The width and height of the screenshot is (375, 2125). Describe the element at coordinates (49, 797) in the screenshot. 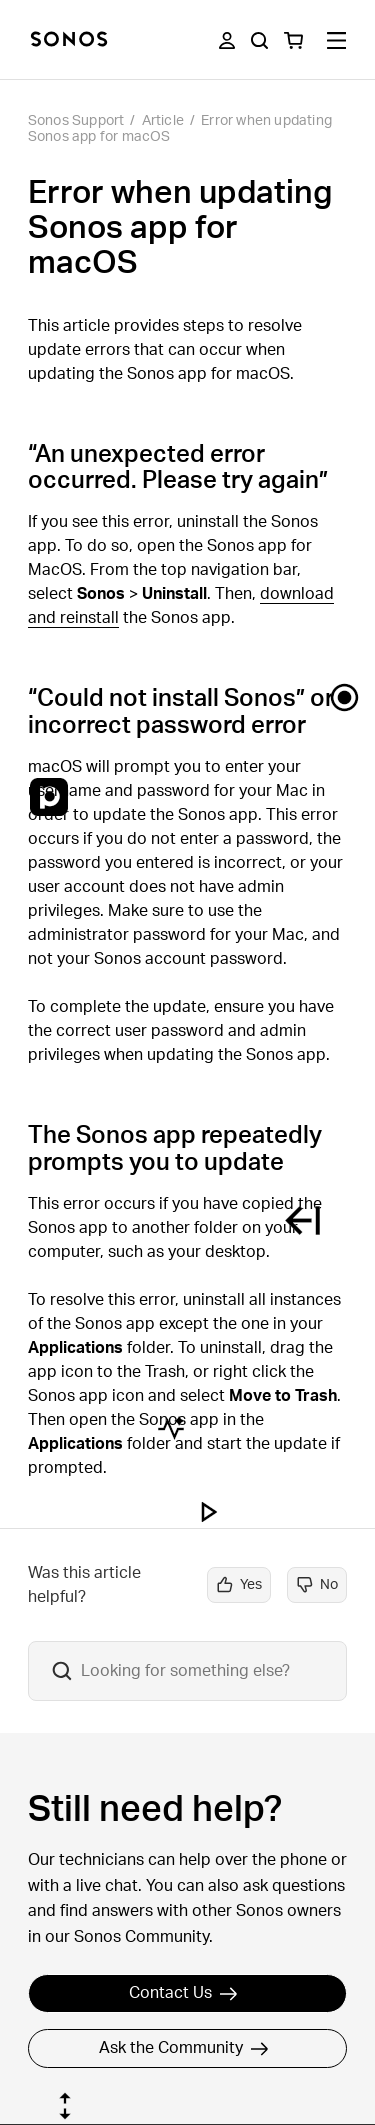

I see `open pixiv app` at that location.